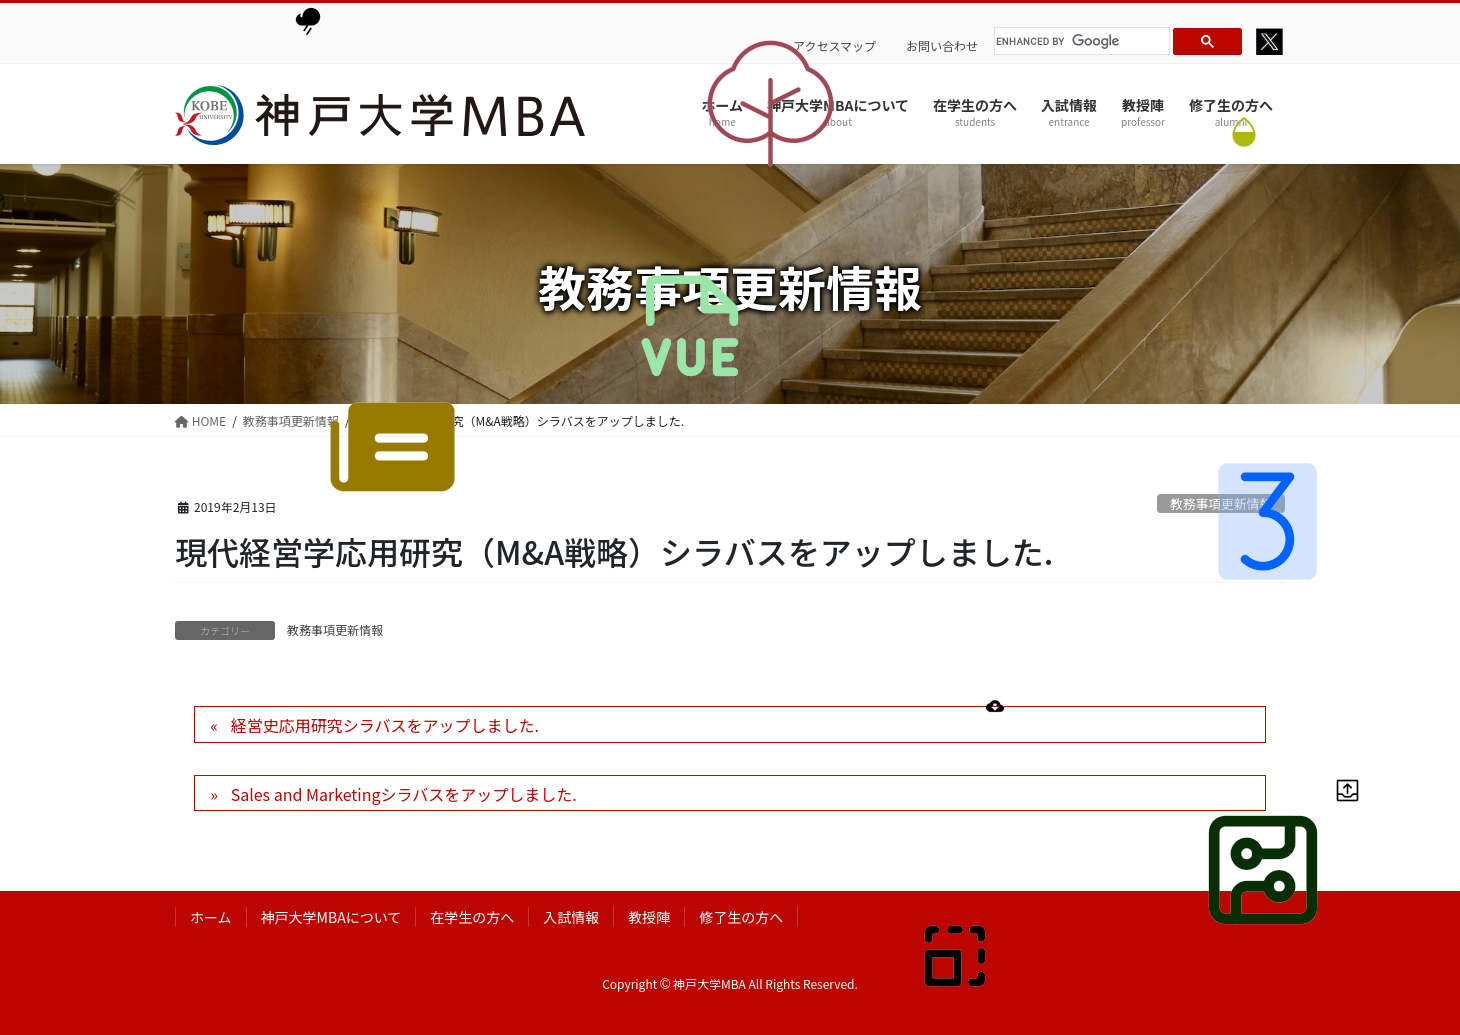 This screenshot has height=1035, width=1460. What do you see at coordinates (397, 447) in the screenshot?
I see `view news or articles` at bounding box center [397, 447].